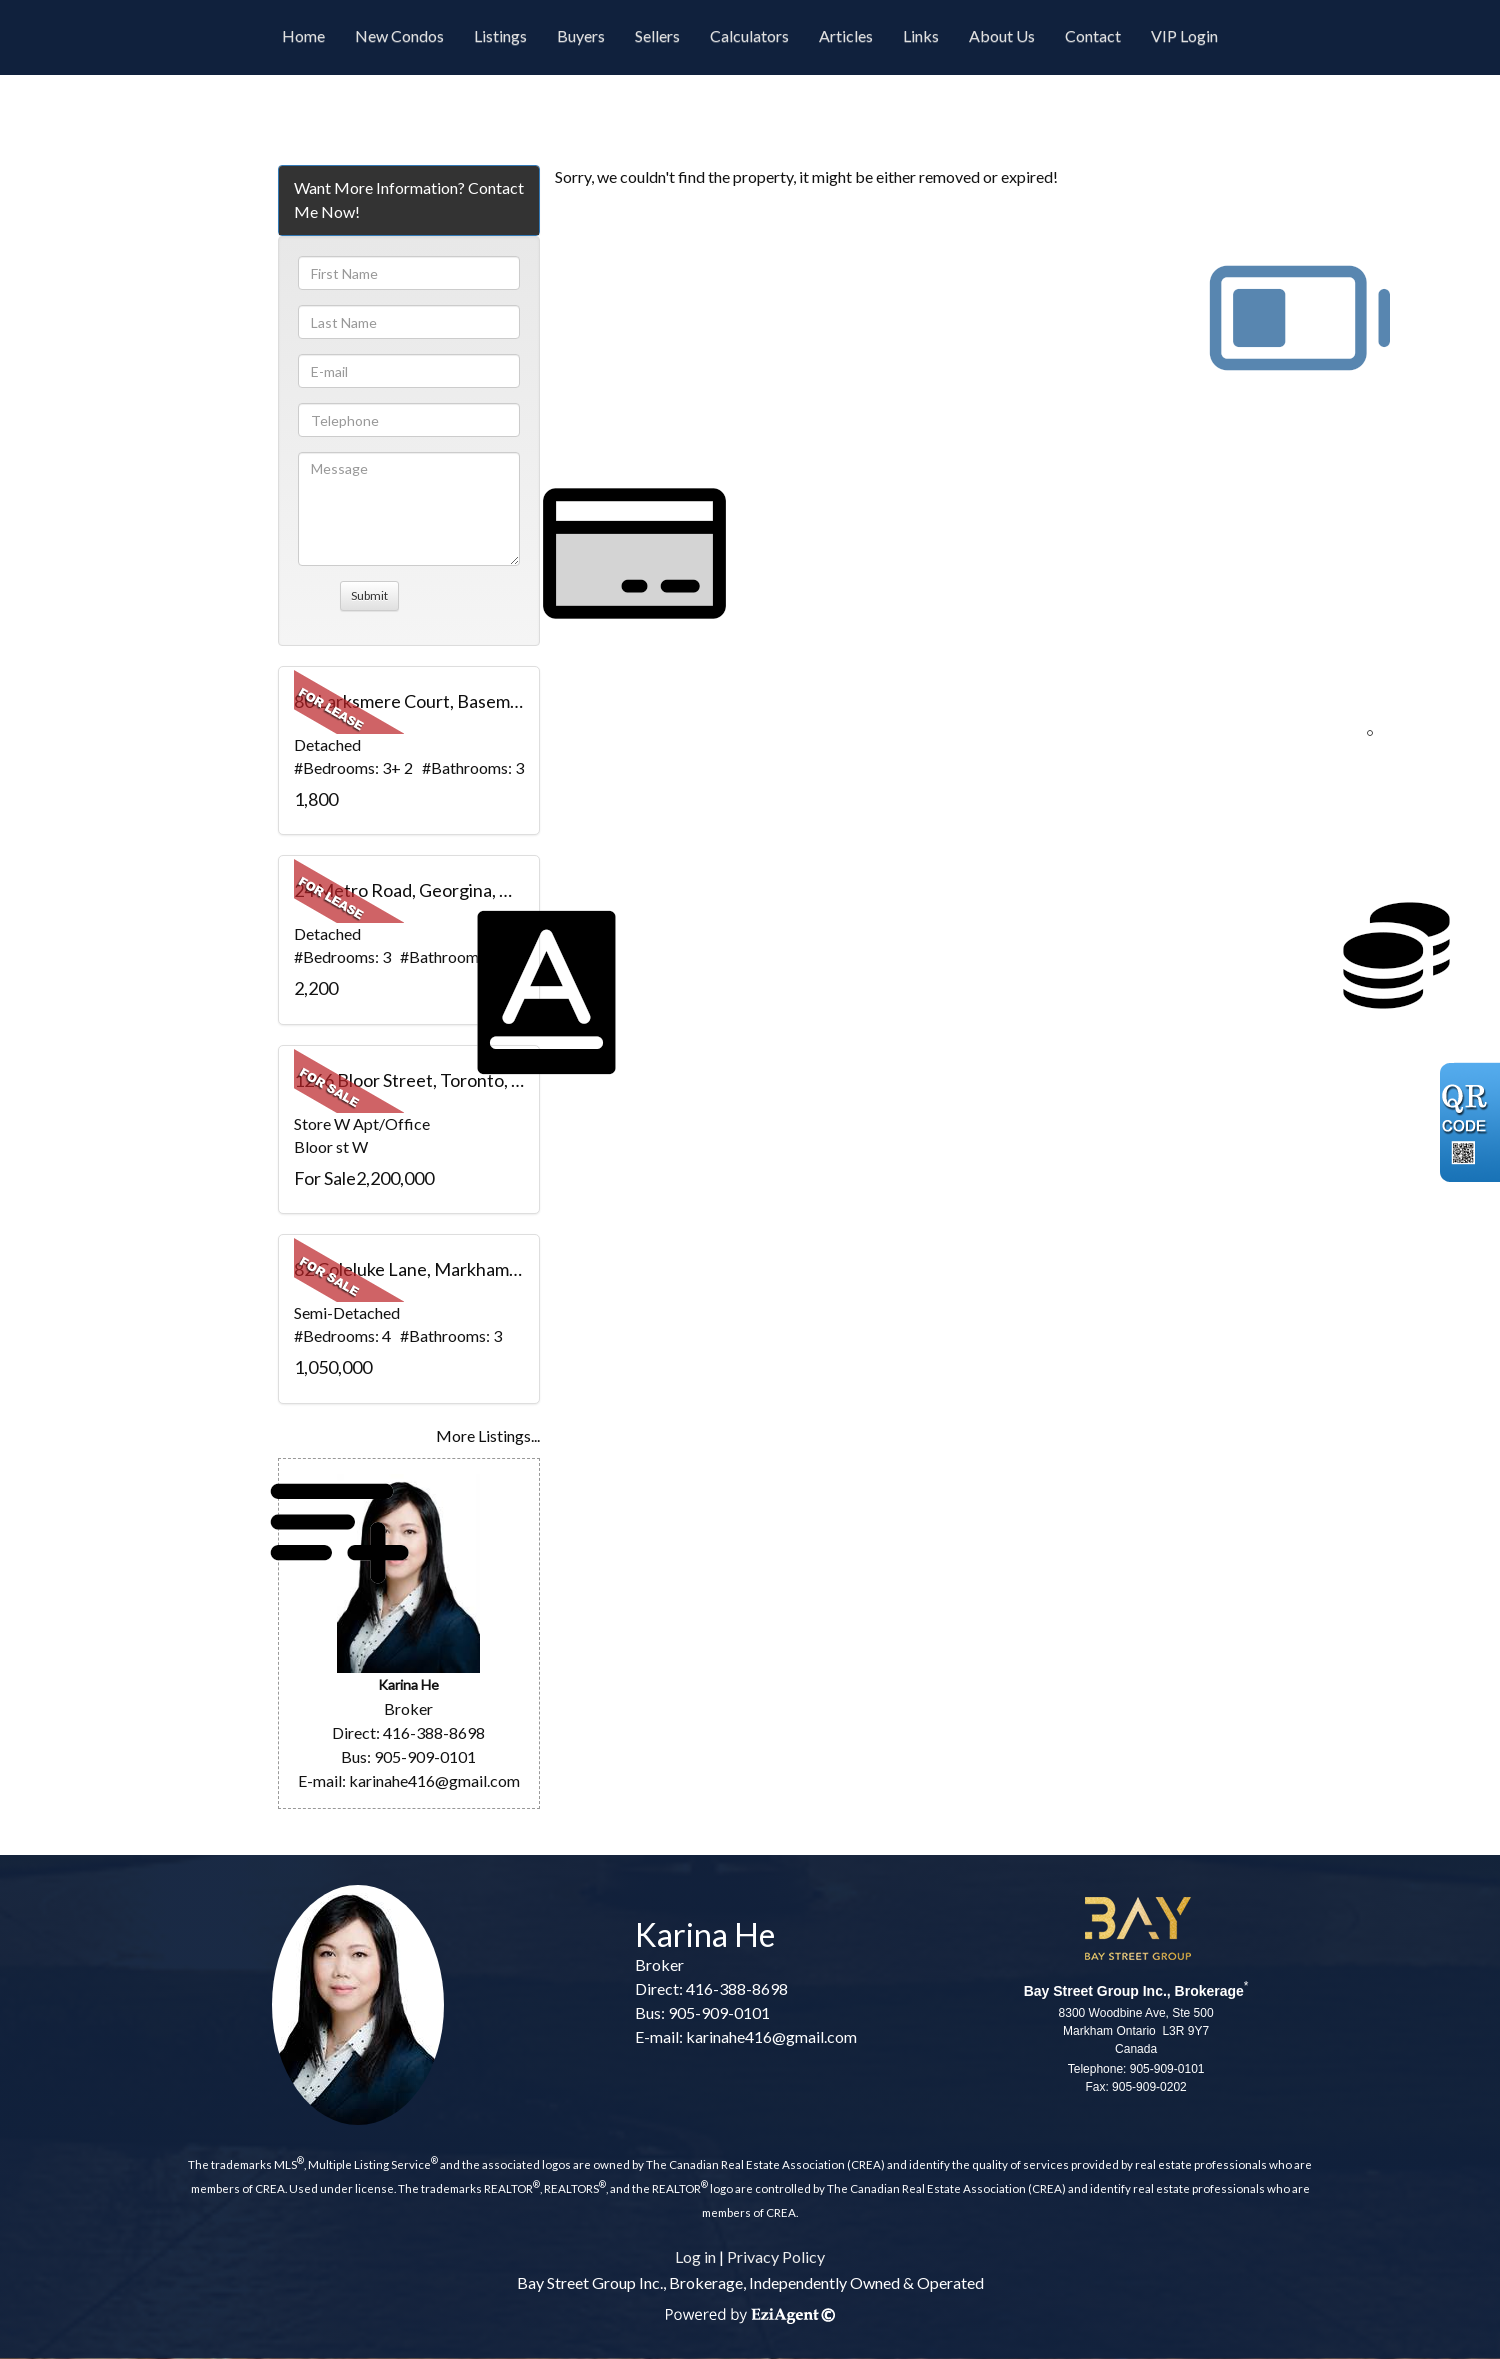 Image resolution: width=1500 pixels, height=2359 pixels. I want to click on indicates battery at medium charge level, so click(1297, 318).